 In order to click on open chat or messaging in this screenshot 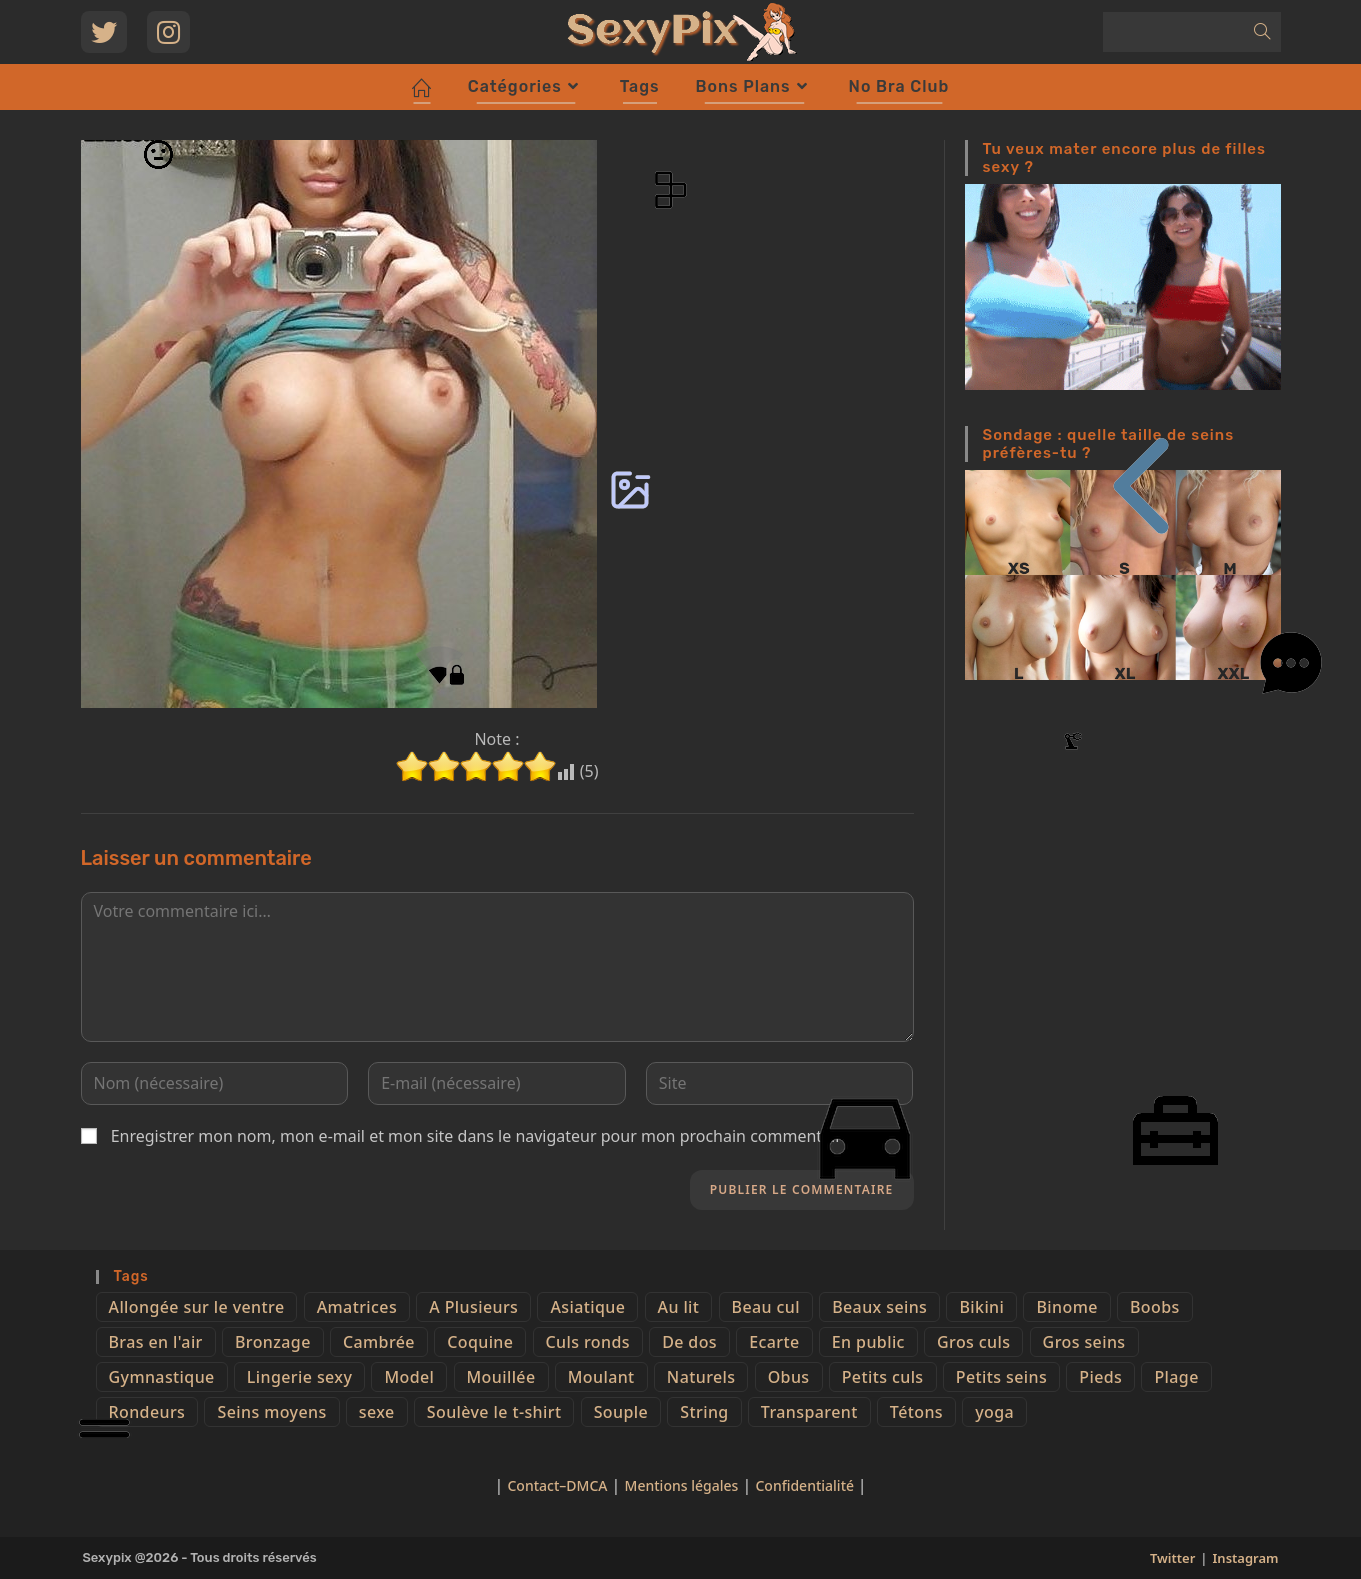, I will do `click(1291, 663)`.